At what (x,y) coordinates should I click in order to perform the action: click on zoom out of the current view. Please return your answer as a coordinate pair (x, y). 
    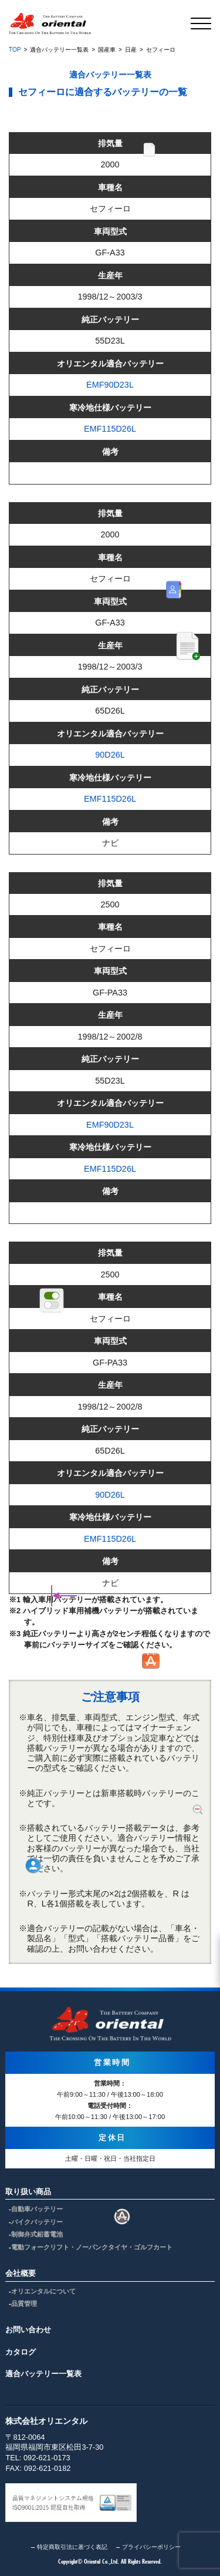
    Looking at the image, I should click on (198, 1810).